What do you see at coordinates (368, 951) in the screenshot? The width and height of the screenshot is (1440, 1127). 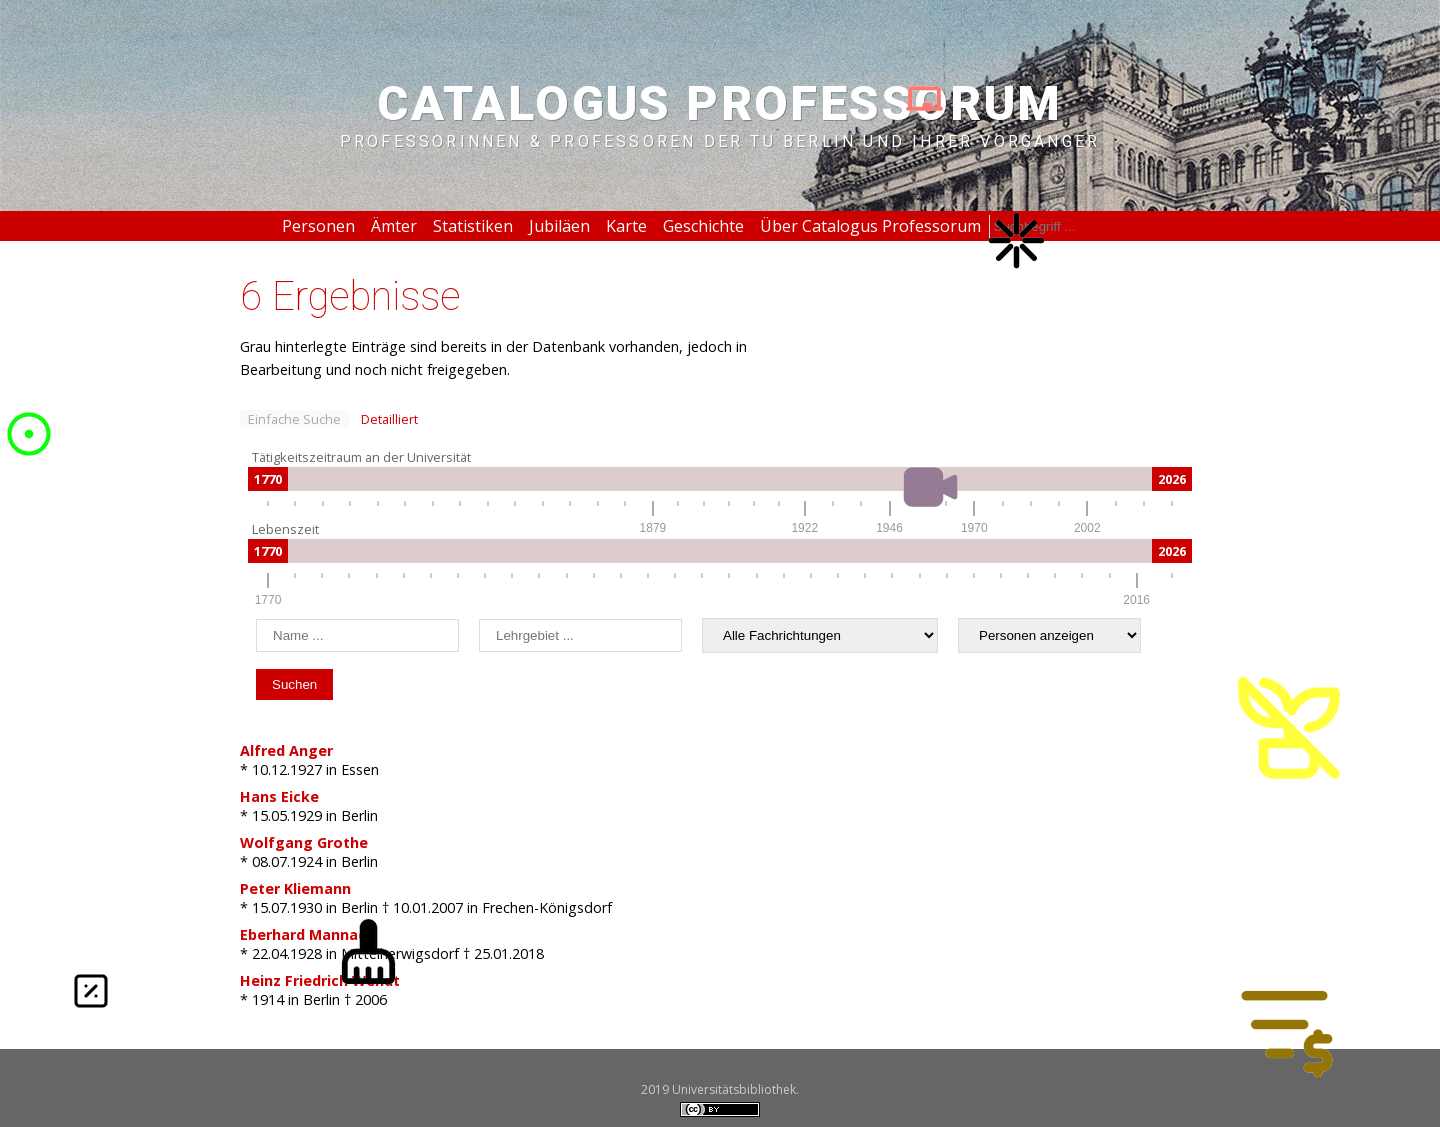 I see `access cleaning or housekeeping services` at bounding box center [368, 951].